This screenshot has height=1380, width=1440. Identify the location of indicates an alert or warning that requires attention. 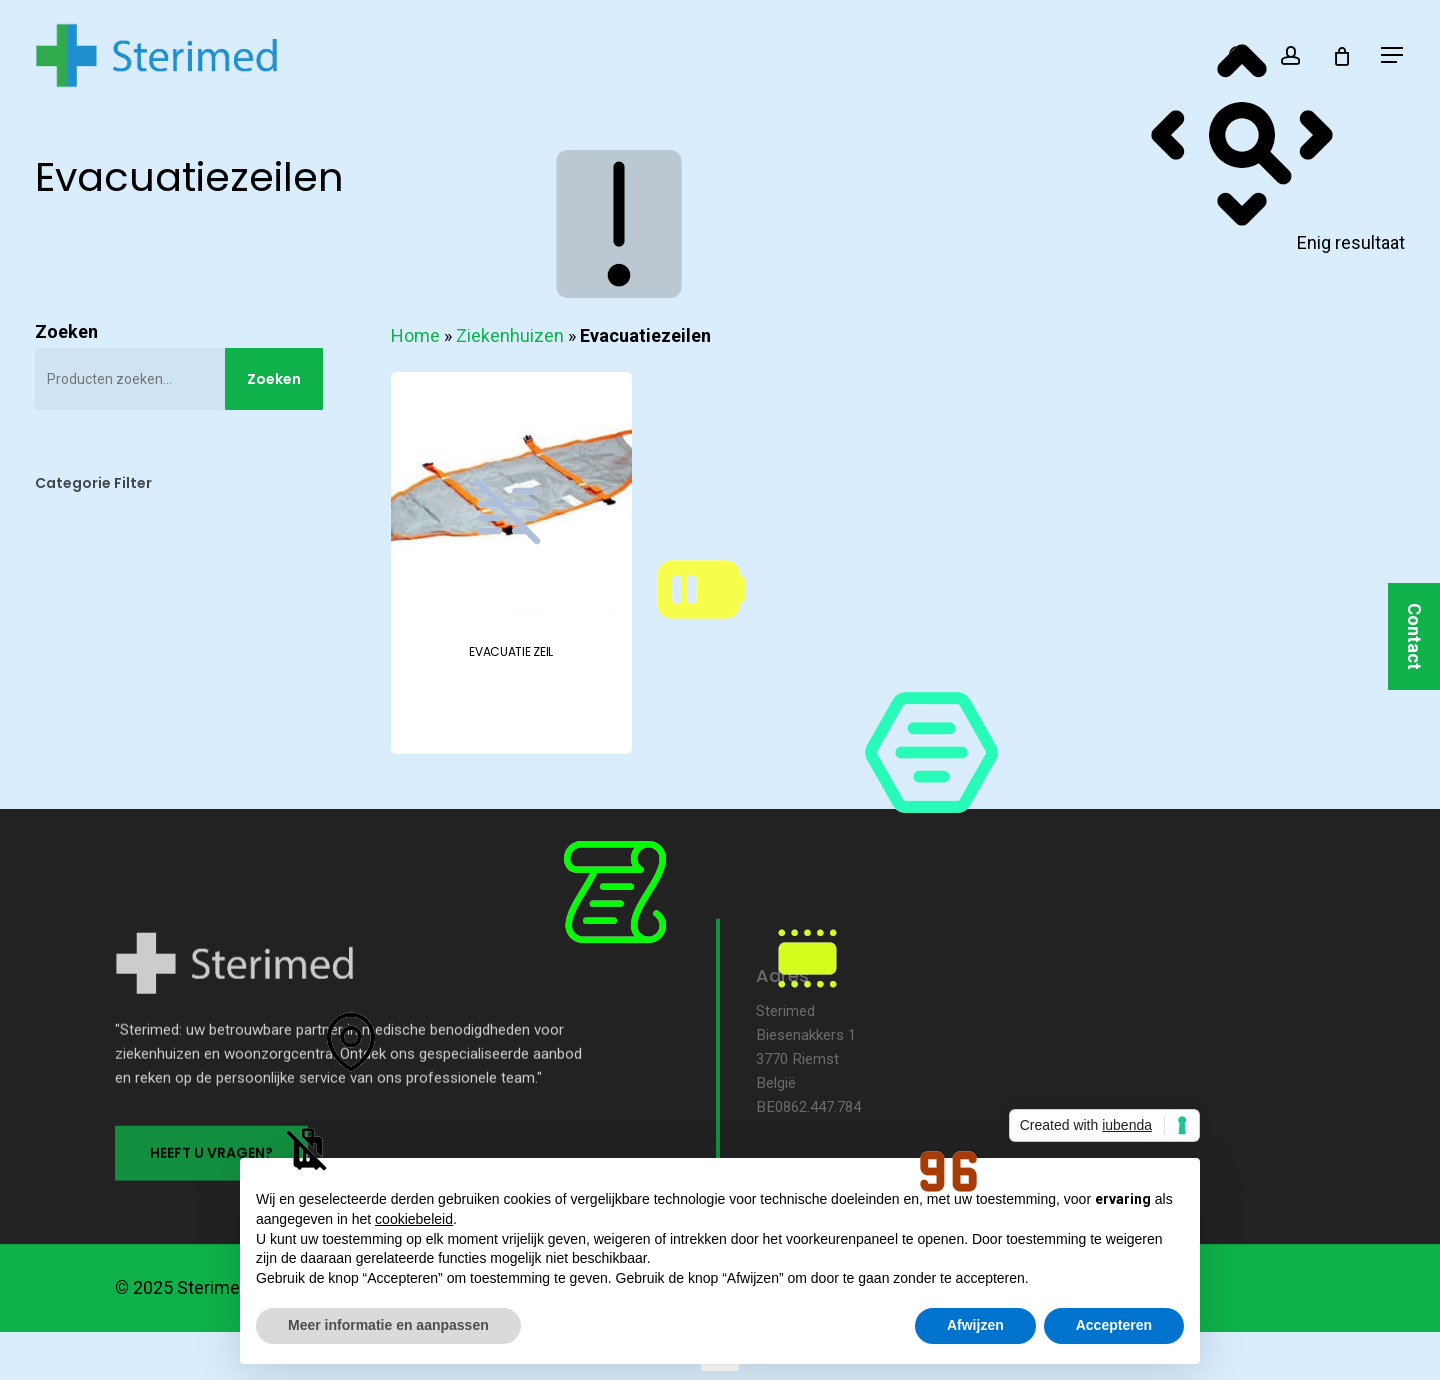
(619, 224).